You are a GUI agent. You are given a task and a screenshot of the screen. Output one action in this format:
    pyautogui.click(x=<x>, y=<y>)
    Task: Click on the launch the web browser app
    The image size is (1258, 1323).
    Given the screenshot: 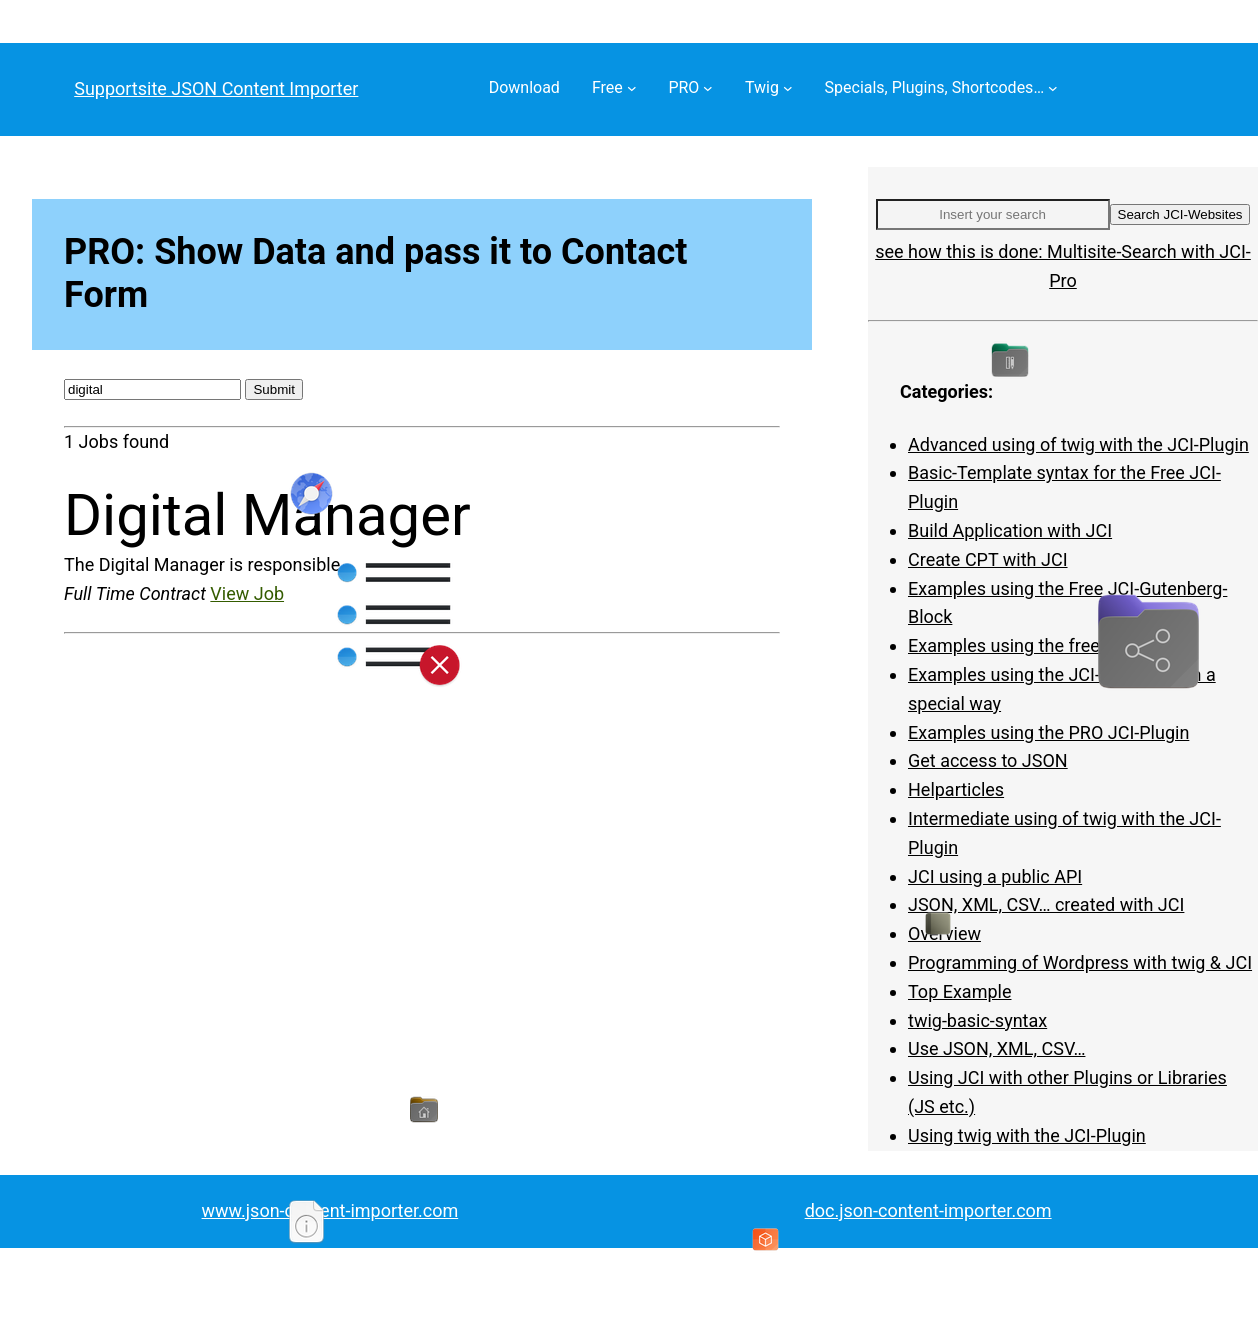 What is the action you would take?
    pyautogui.click(x=311, y=493)
    